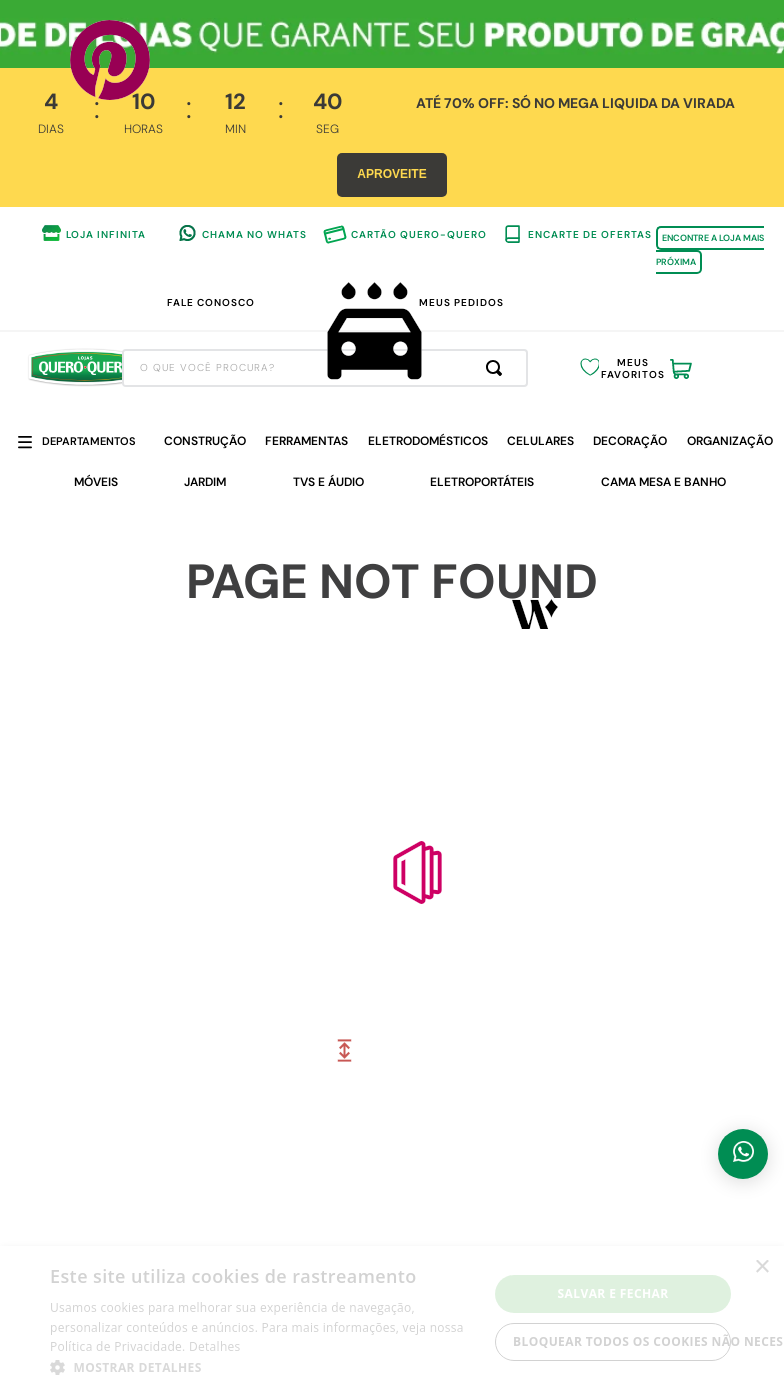  Describe the element at coordinates (344, 1050) in the screenshot. I see `expand element height vertically` at that location.